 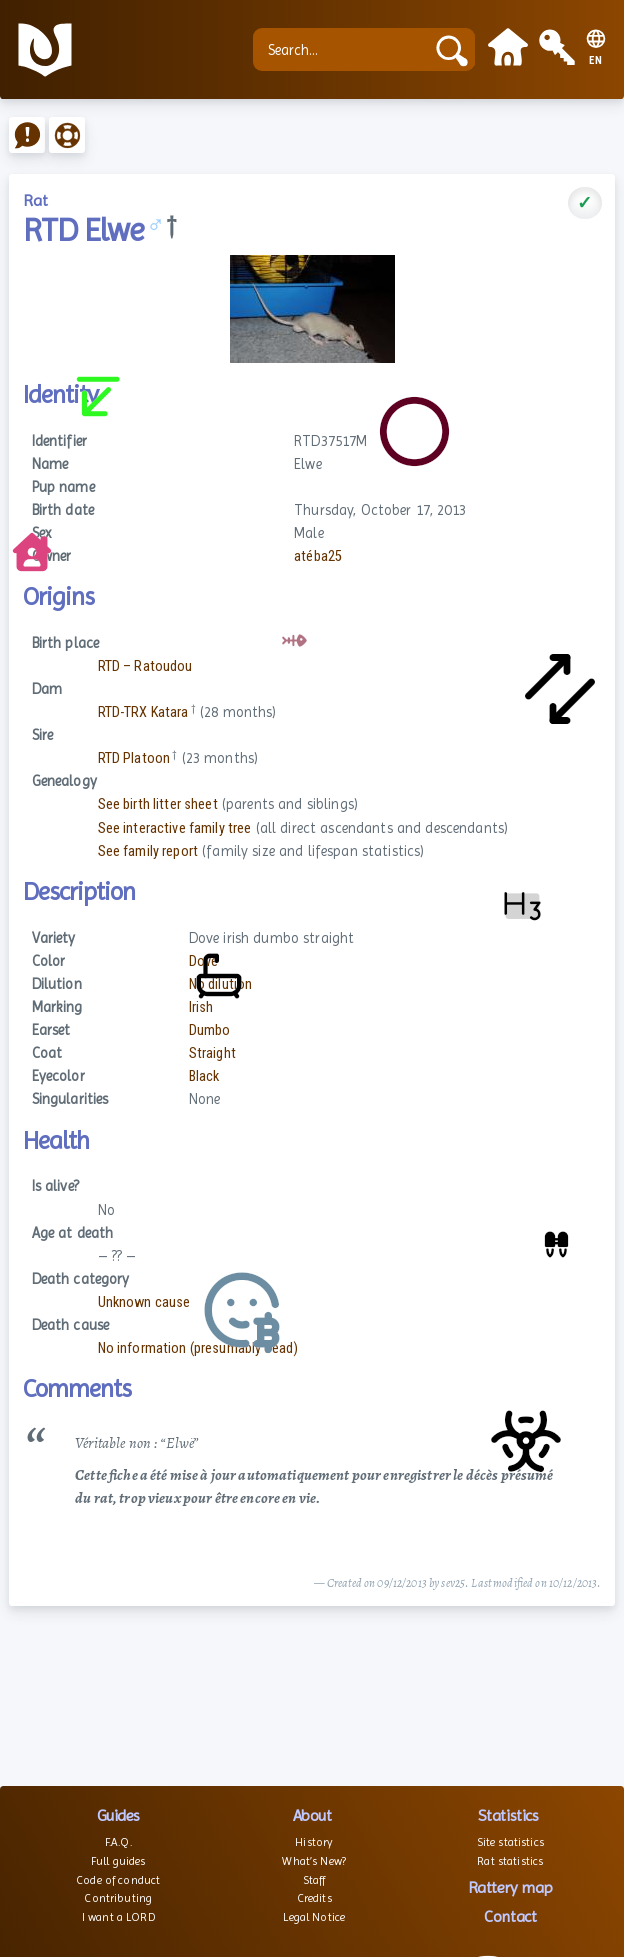 I want to click on indicates bathroom amenities available, so click(x=219, y=976).